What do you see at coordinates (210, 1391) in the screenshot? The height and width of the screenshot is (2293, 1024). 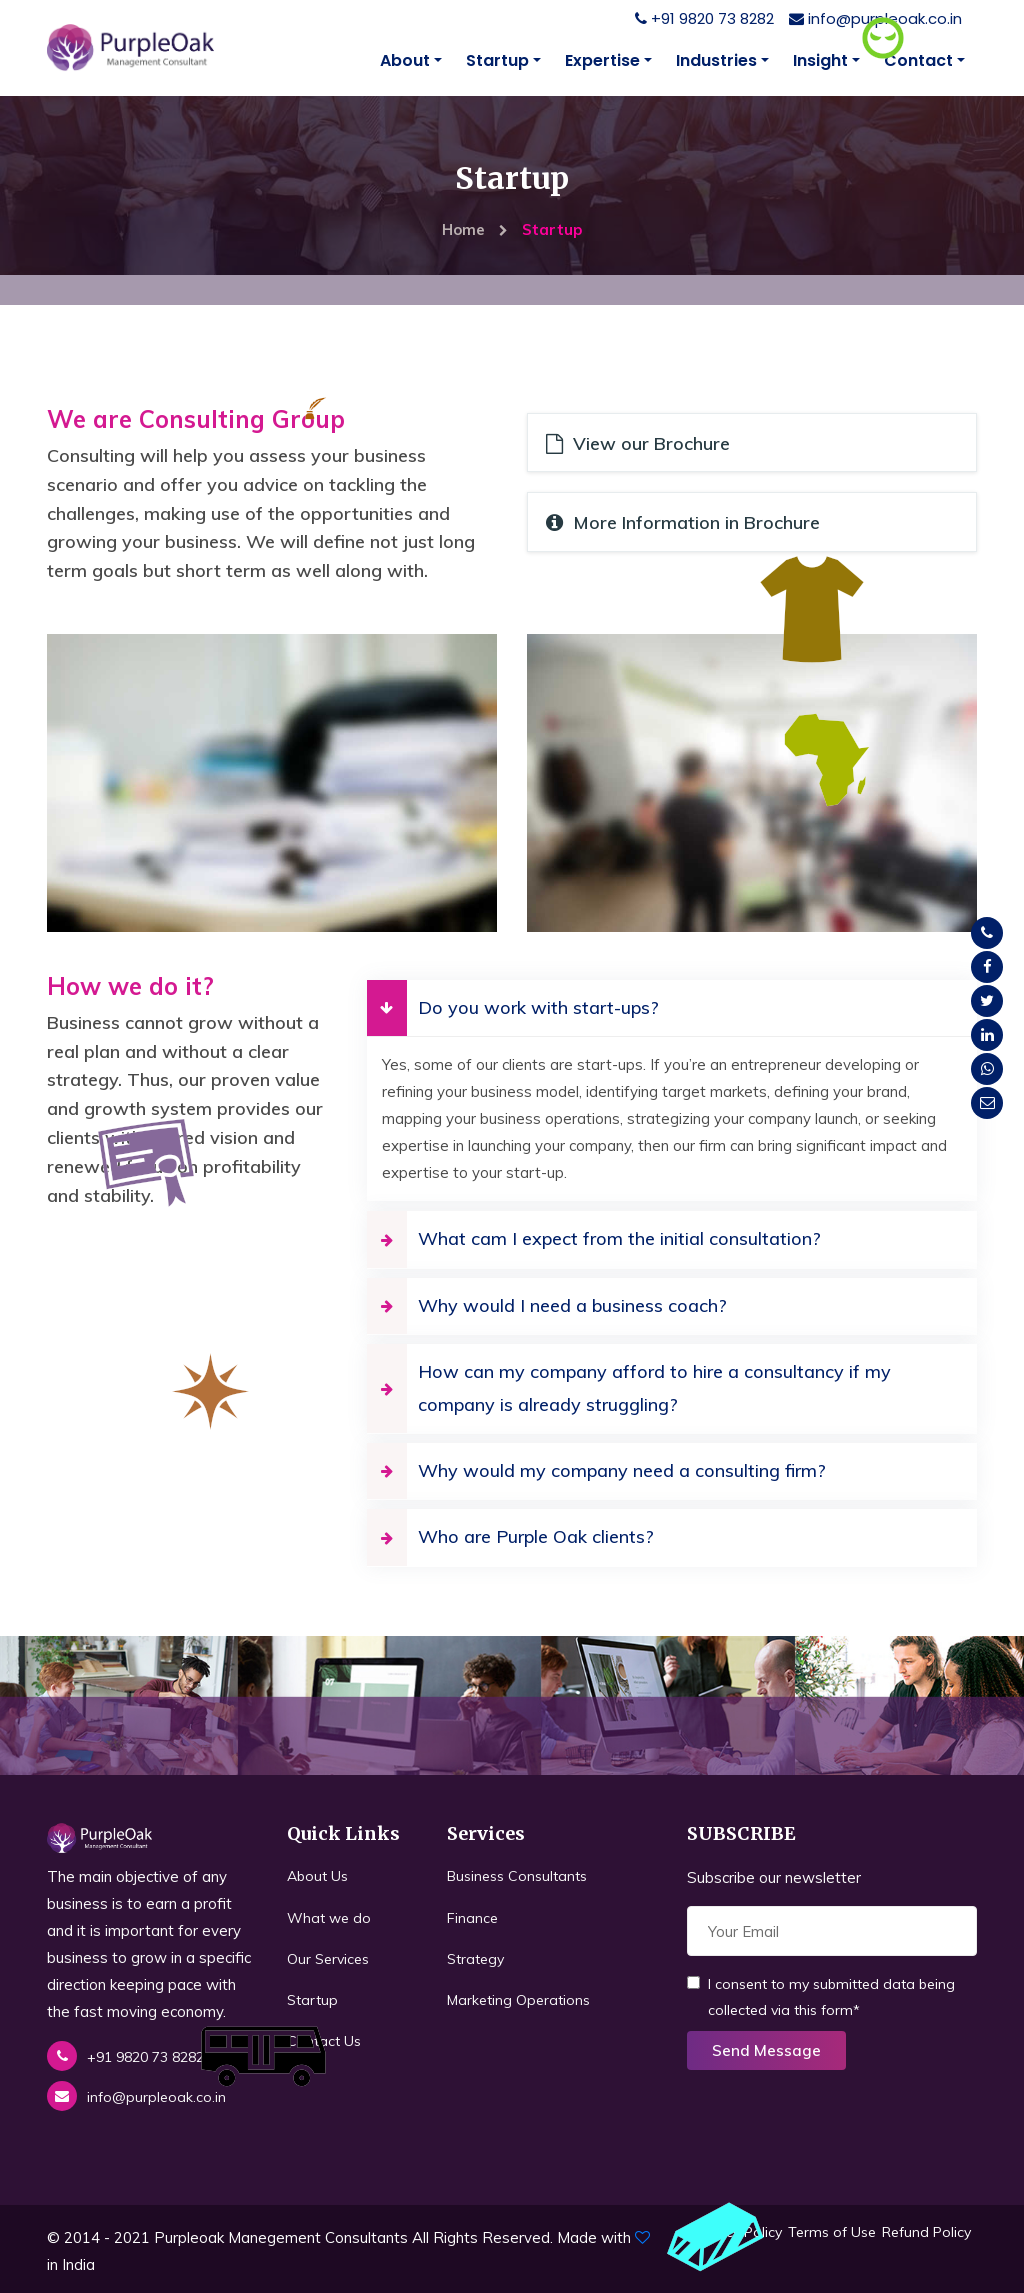 I see `navigate using compass or directional guide` at bounding box center [210, 1391].